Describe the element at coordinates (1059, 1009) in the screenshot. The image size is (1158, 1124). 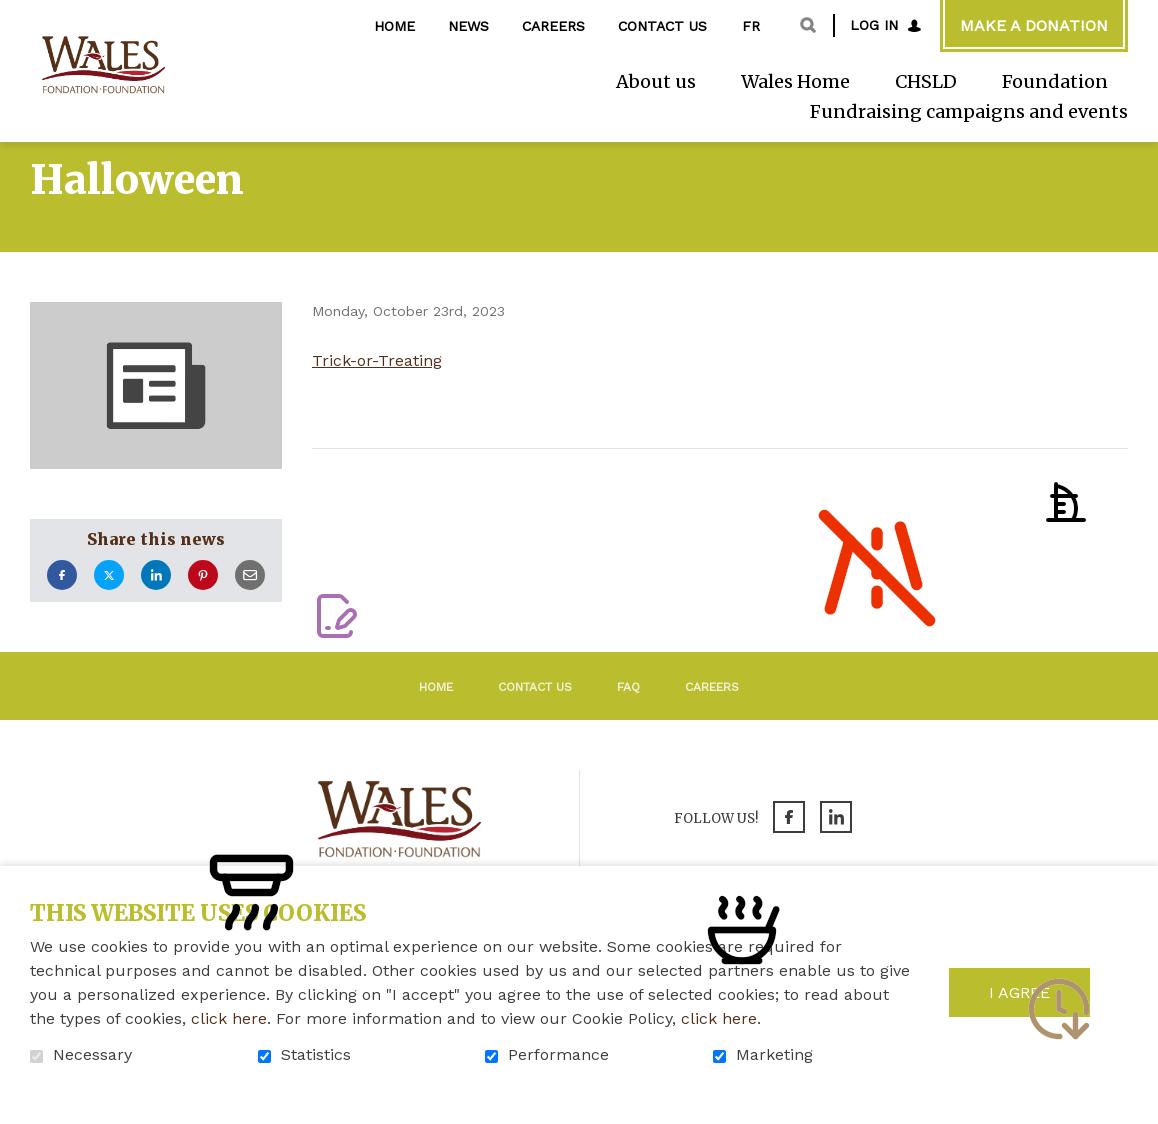
I see `download history or past activity` at that location.